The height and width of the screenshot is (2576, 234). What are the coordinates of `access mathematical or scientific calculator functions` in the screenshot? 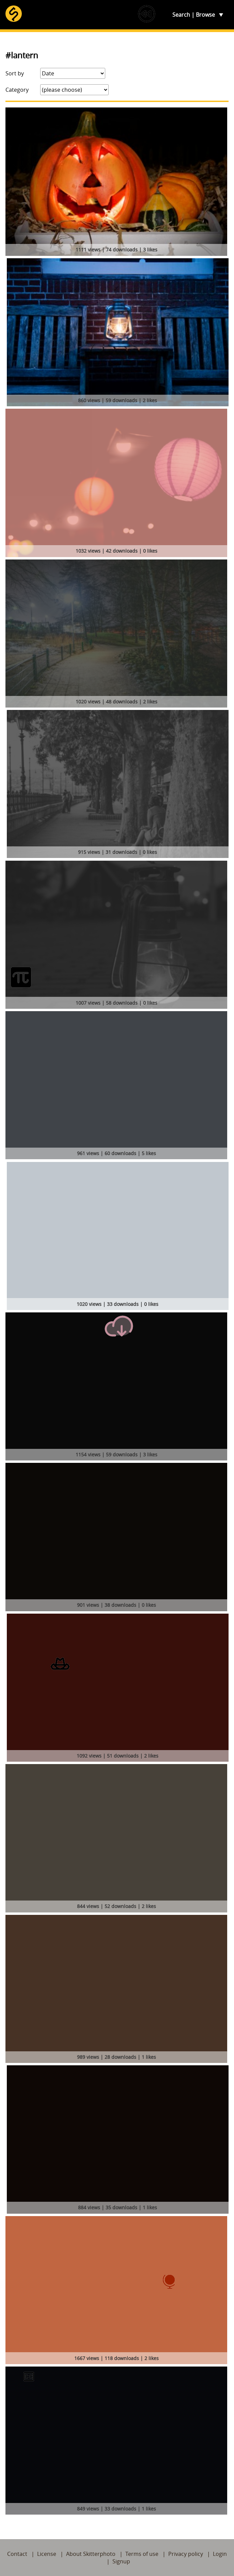 It's located at (21, 977).